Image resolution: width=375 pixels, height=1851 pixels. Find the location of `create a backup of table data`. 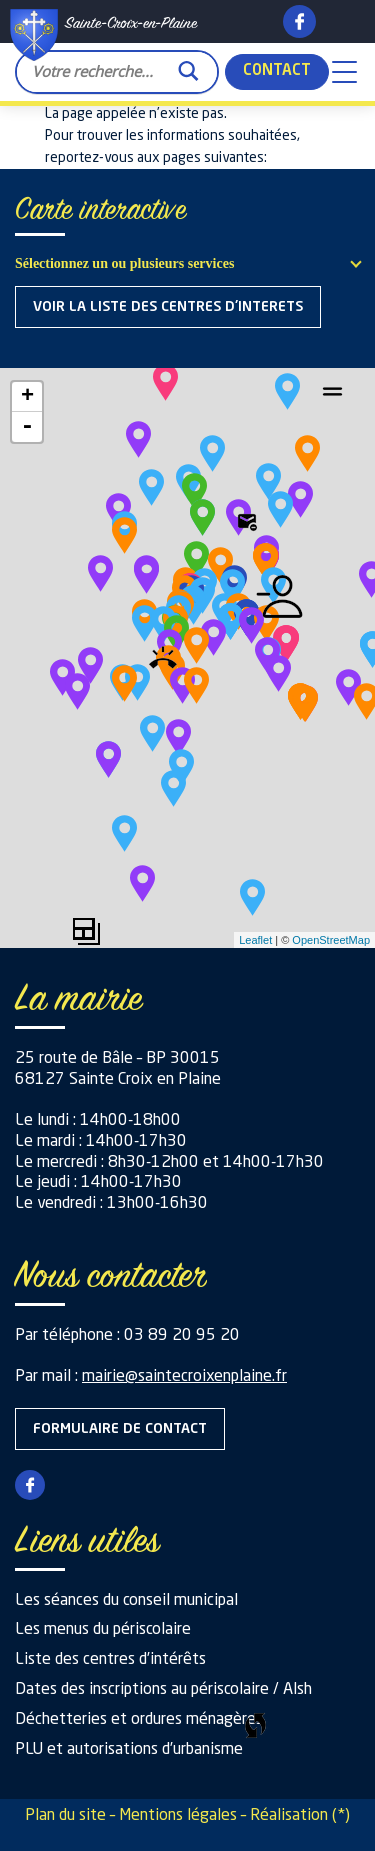

create a backup of table data is located at coordinates (86, 931).